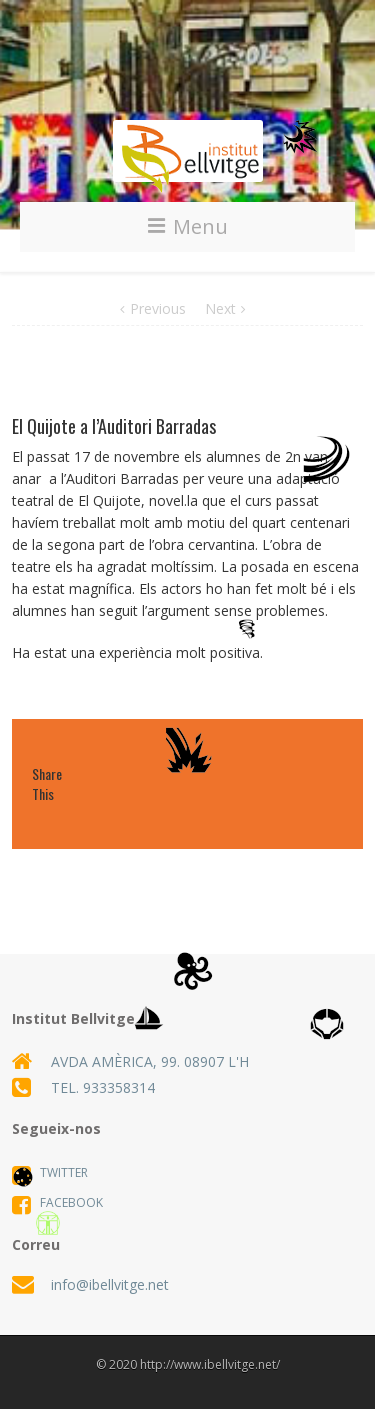  Describe the element at coordinates (327, 1024) in the screenshot. I see `launch Metroid or Samus-themed game content` at that location.